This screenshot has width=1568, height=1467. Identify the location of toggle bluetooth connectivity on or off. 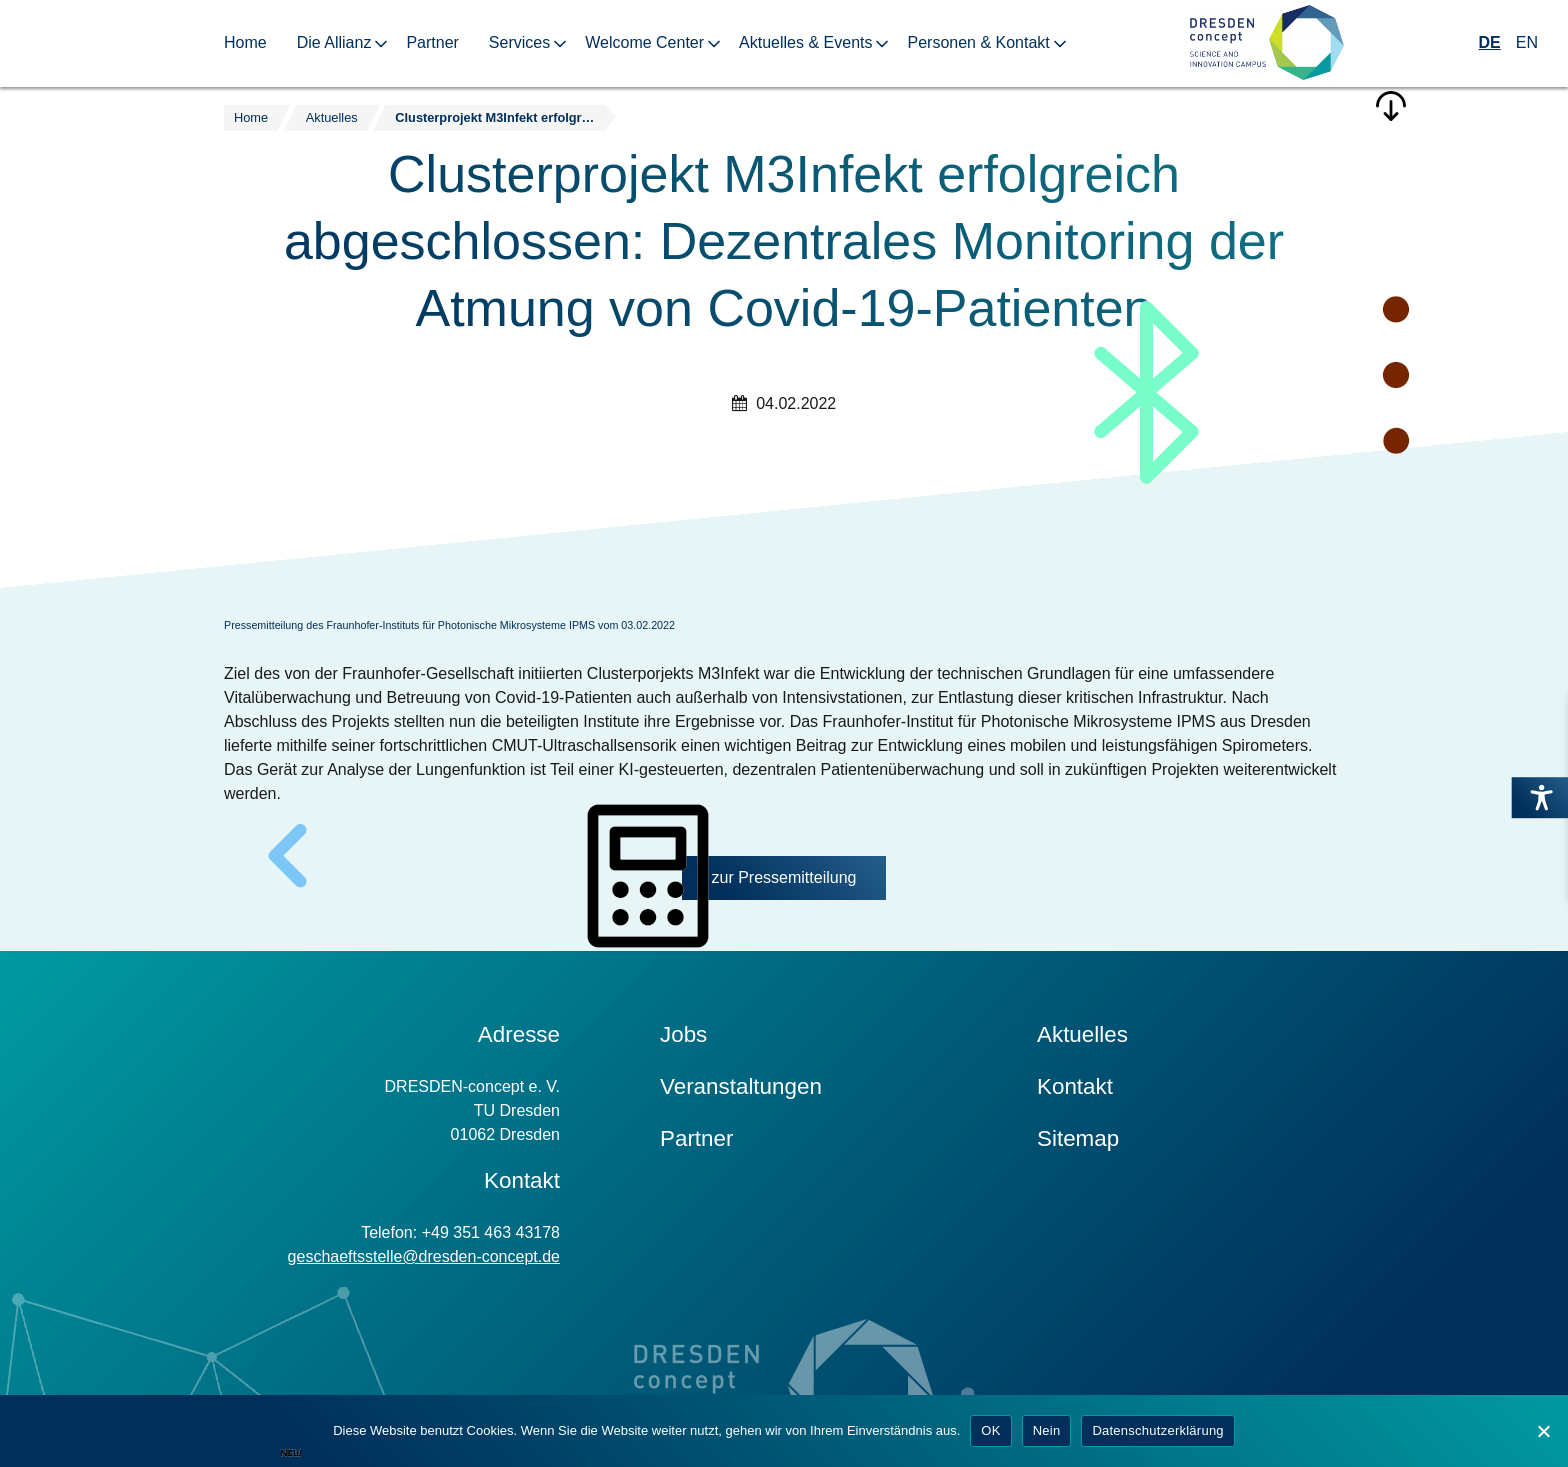
(1146, 392).